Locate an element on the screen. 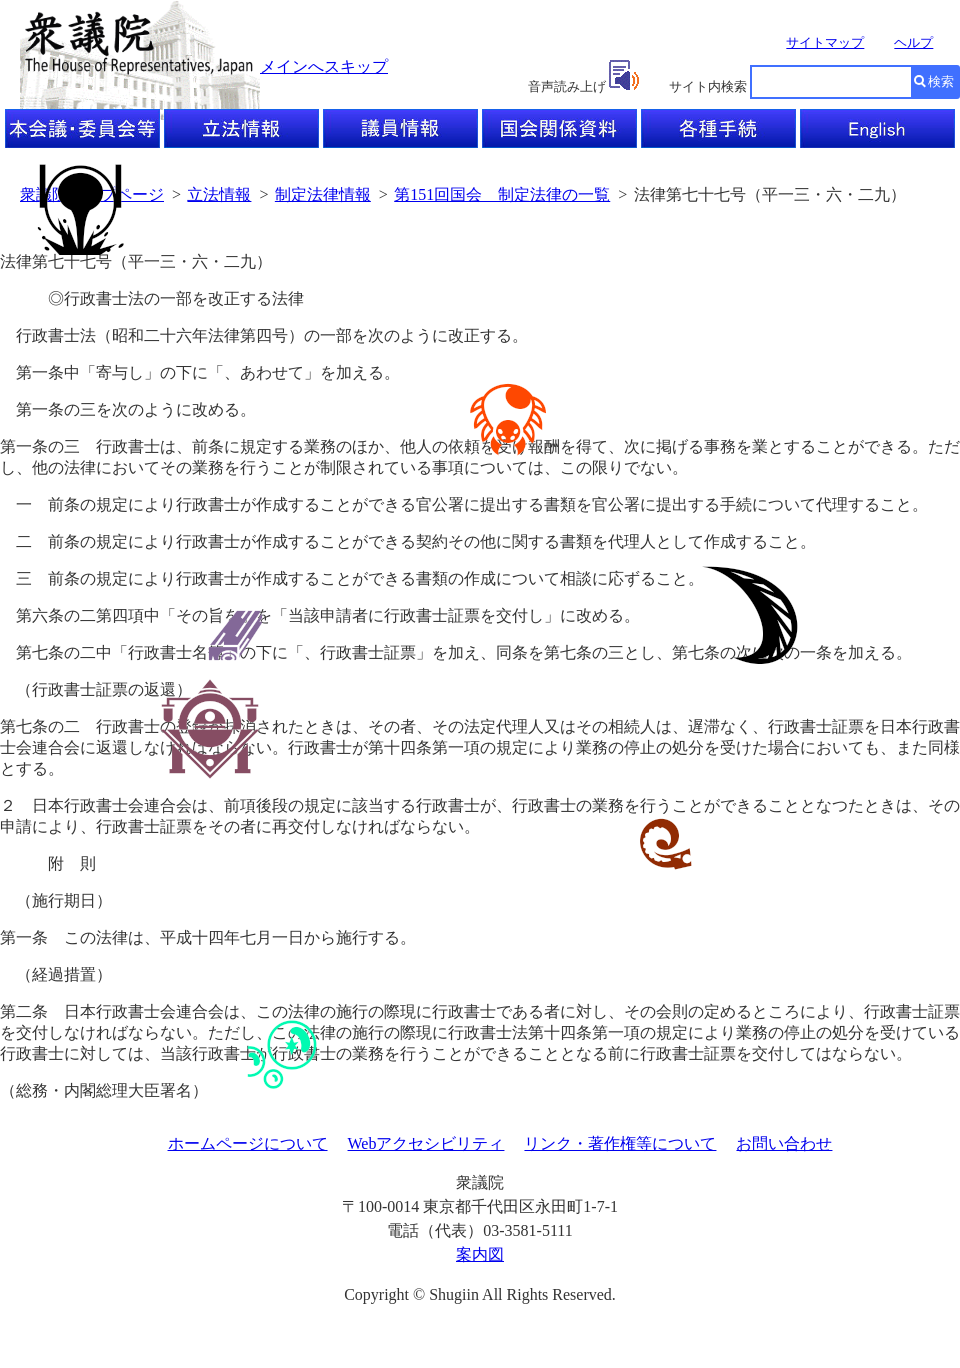 The height and width of the screenshot is (1368, 960). access dragon or mythical creature content is located at coordinates (665, 844).